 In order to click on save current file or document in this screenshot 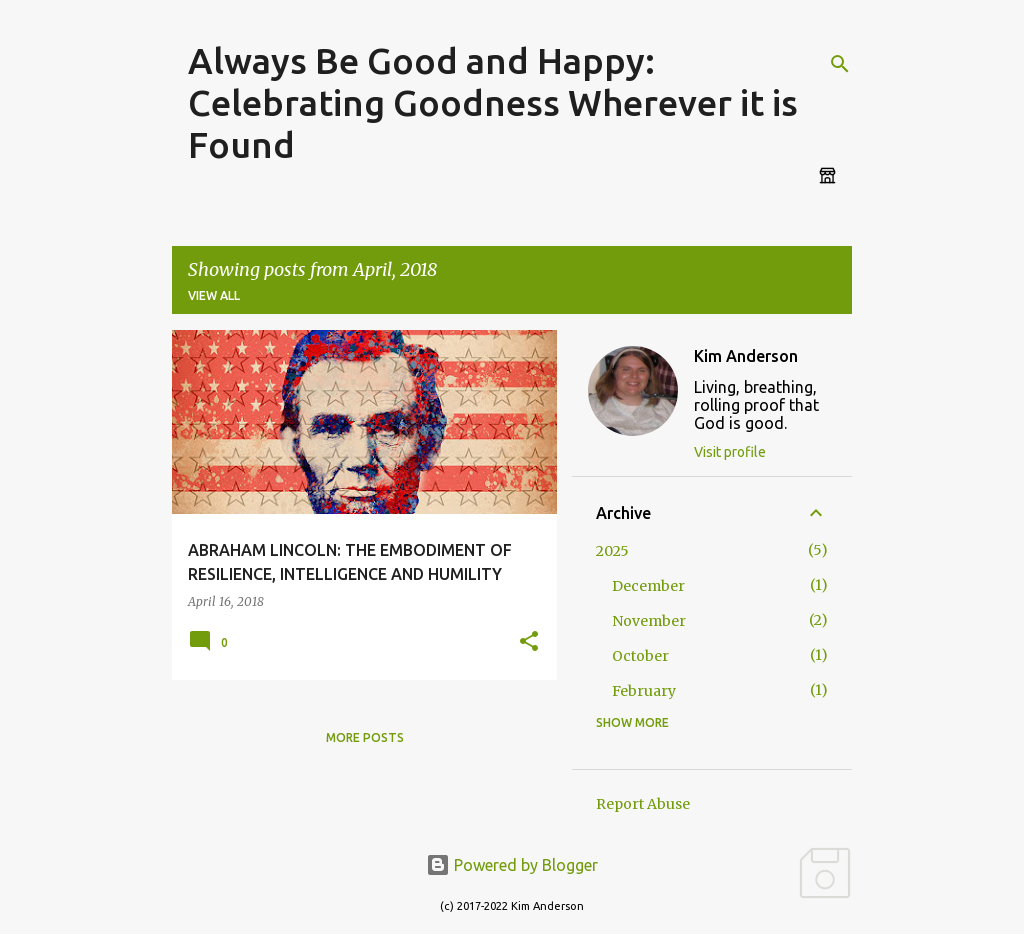, I will do `click(825, 873)`.